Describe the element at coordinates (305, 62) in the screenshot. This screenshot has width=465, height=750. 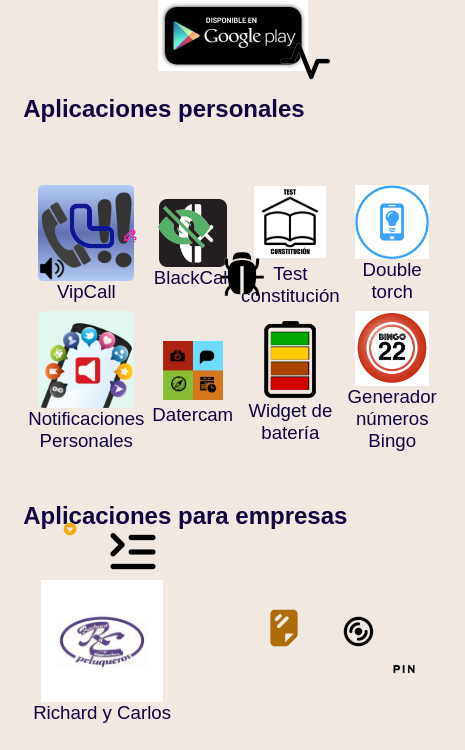
I see `view repository activity and insights` at that location.